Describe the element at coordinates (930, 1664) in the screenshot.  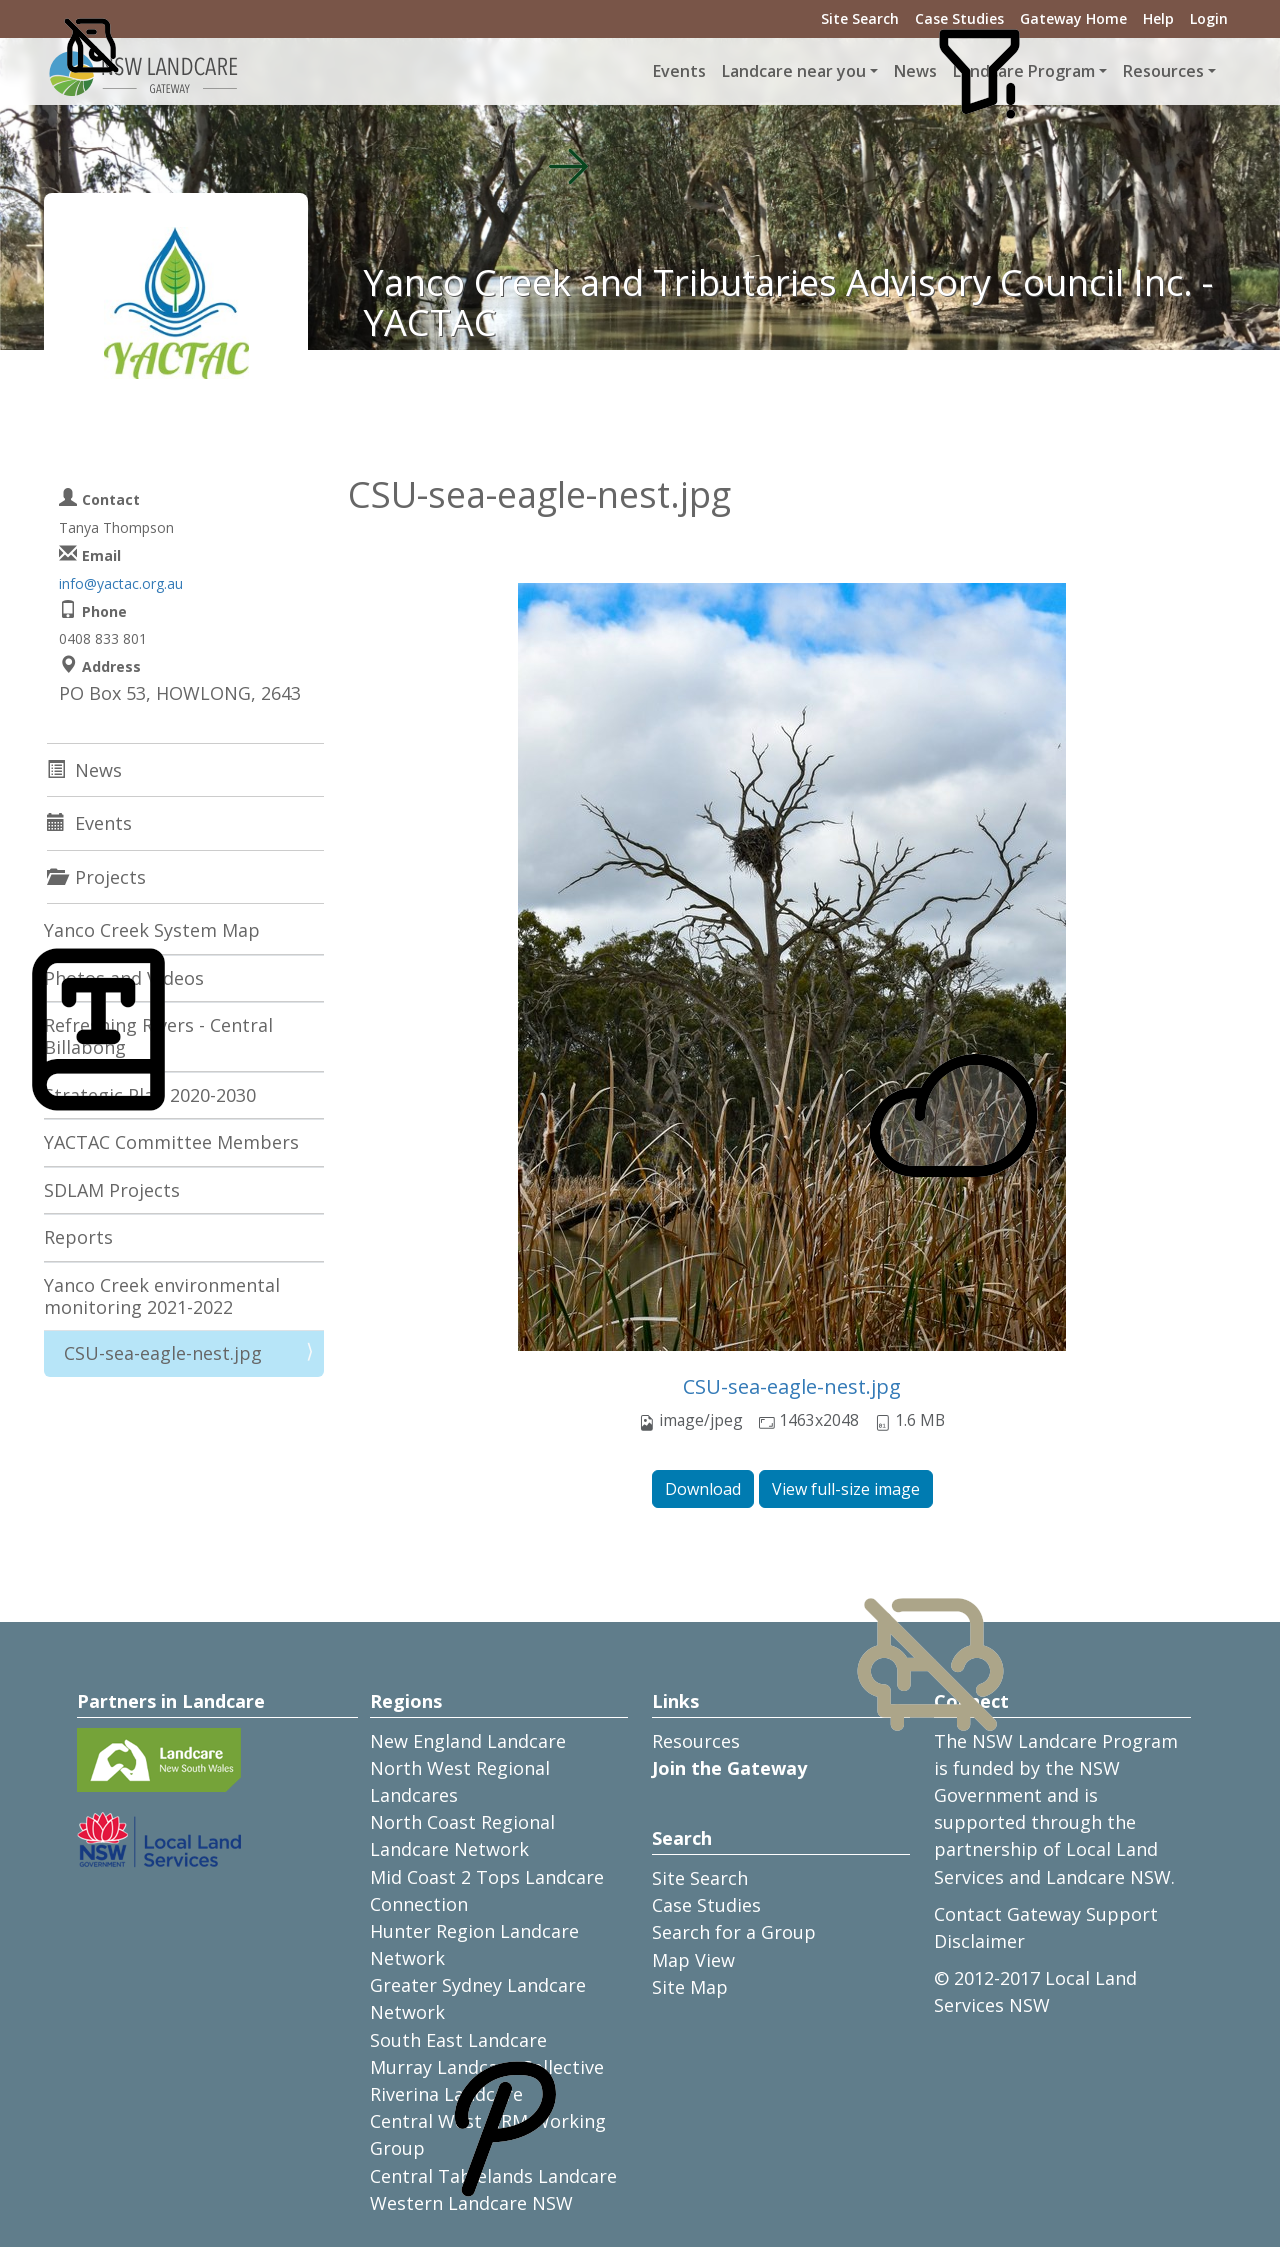
I see `seating unavailable or disabled` at that location.